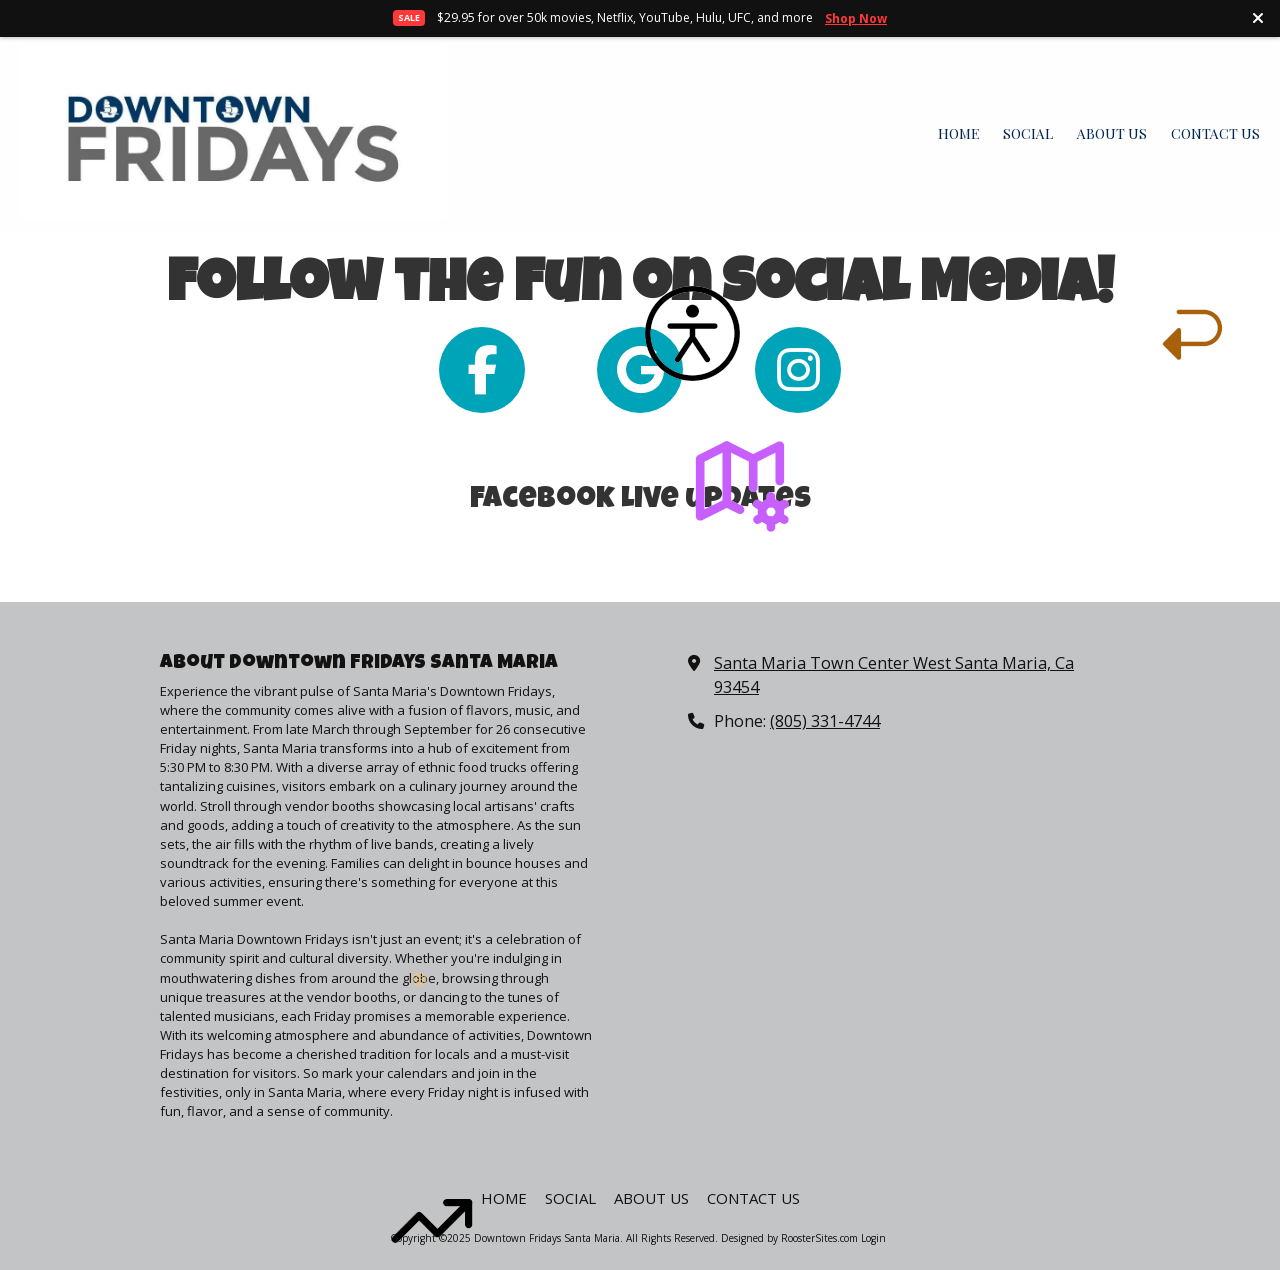  Describe the element at coordinates (692, 333) in the screenshot. I see `view user profile` at that location.